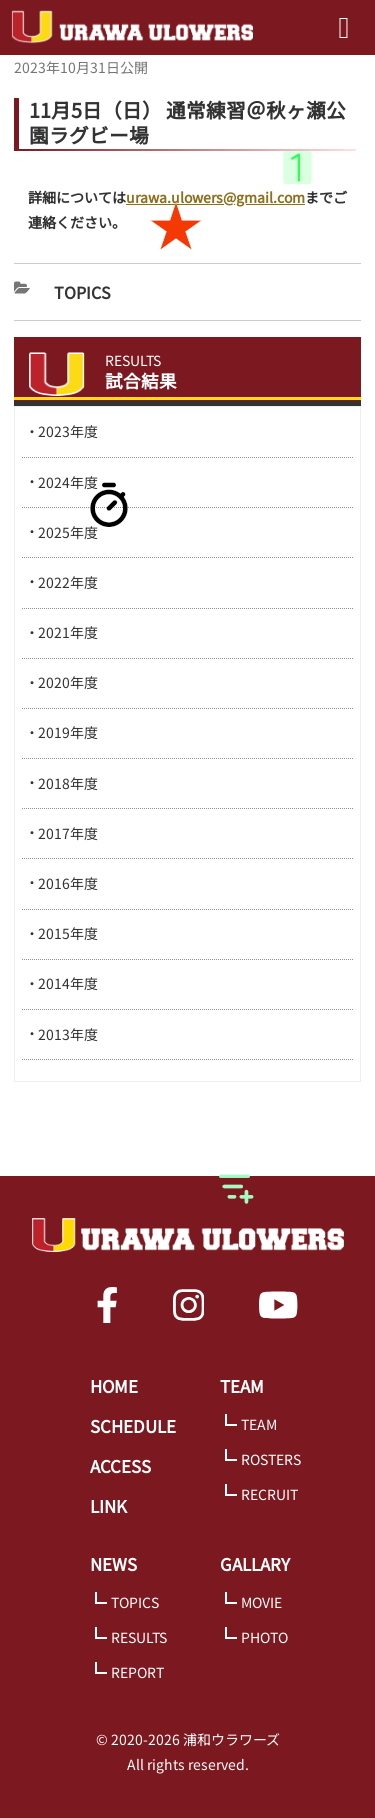 Image resolution: width=375 pixels, height=1818 pixels. I want to click on add a new filter criteria, so click(234, 1186).